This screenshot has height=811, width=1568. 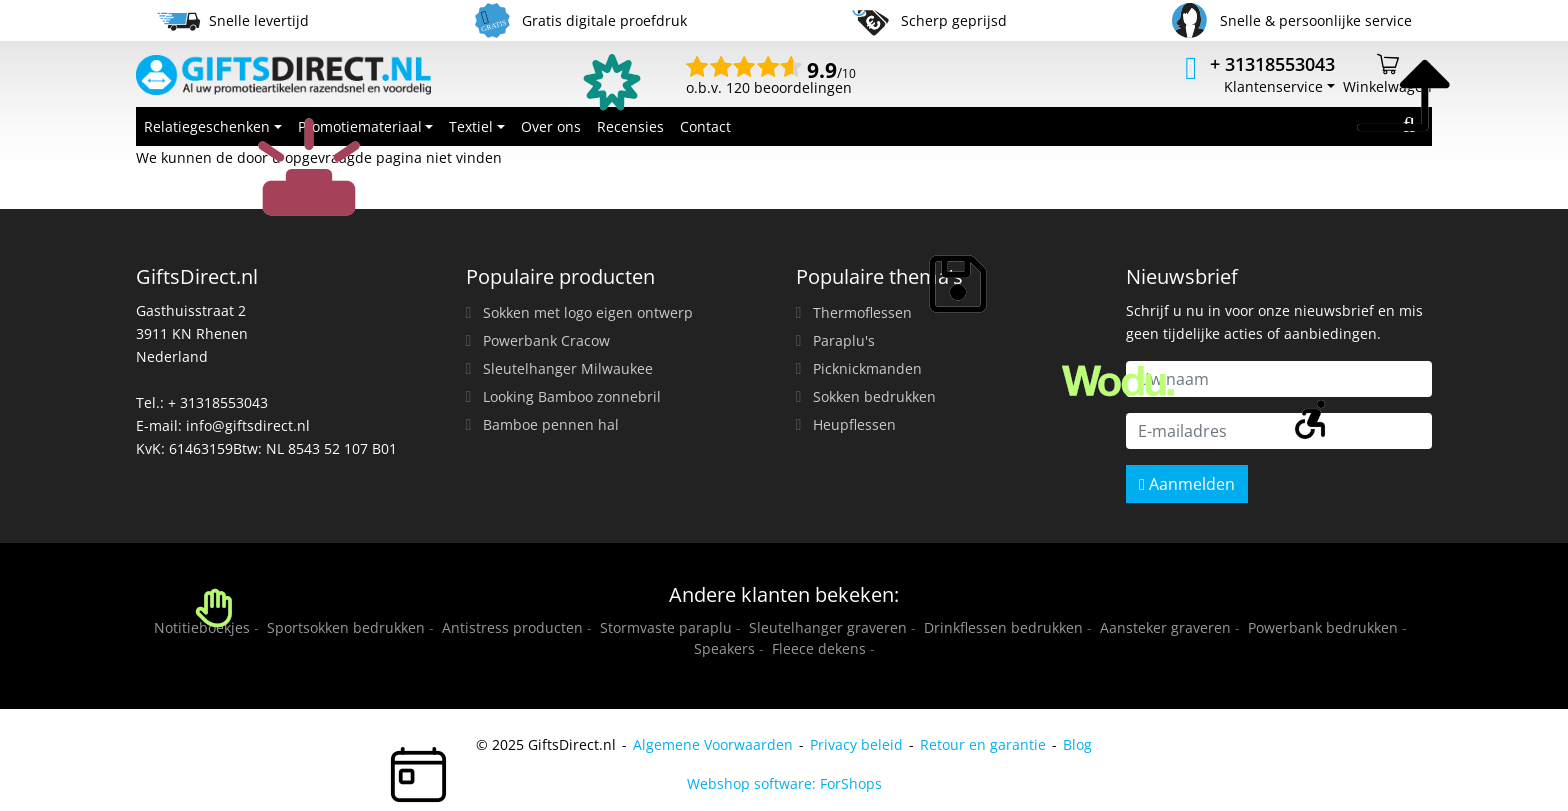 I want to click on view today's date or events, so click(x=418, y=774).